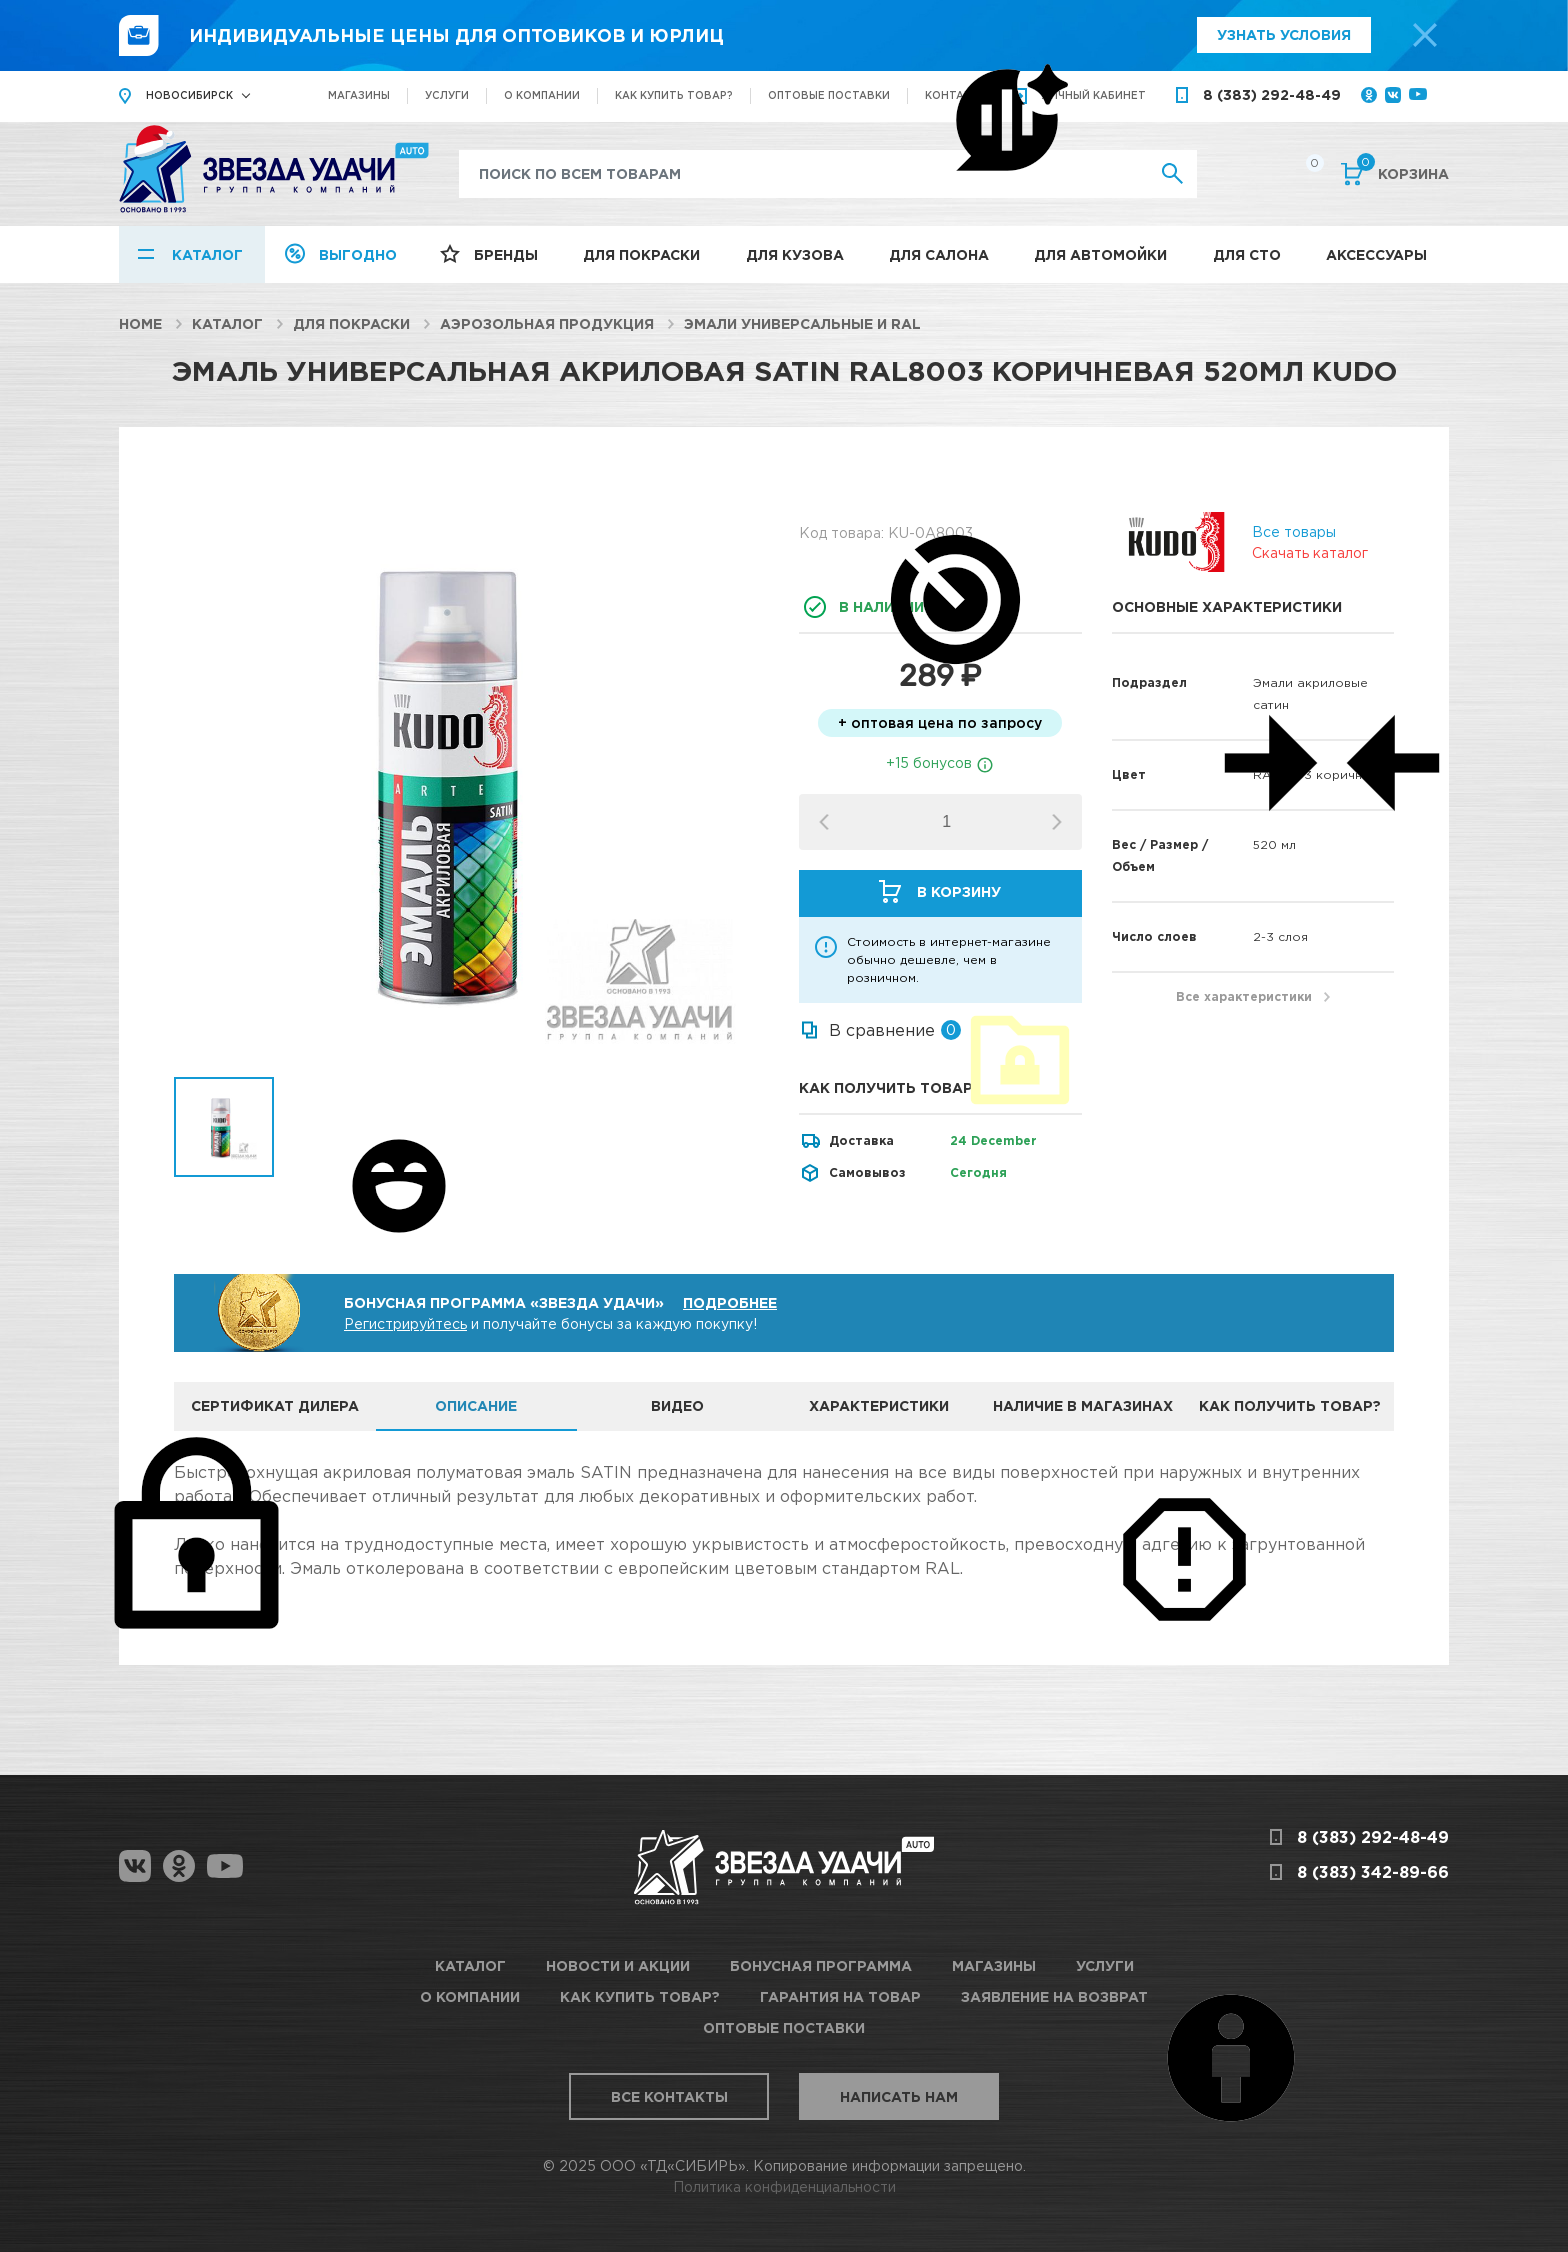 The width and height of the screenshot is (1568, 2252). I want to click on scan a QR code or barcode, so click(955, 599).